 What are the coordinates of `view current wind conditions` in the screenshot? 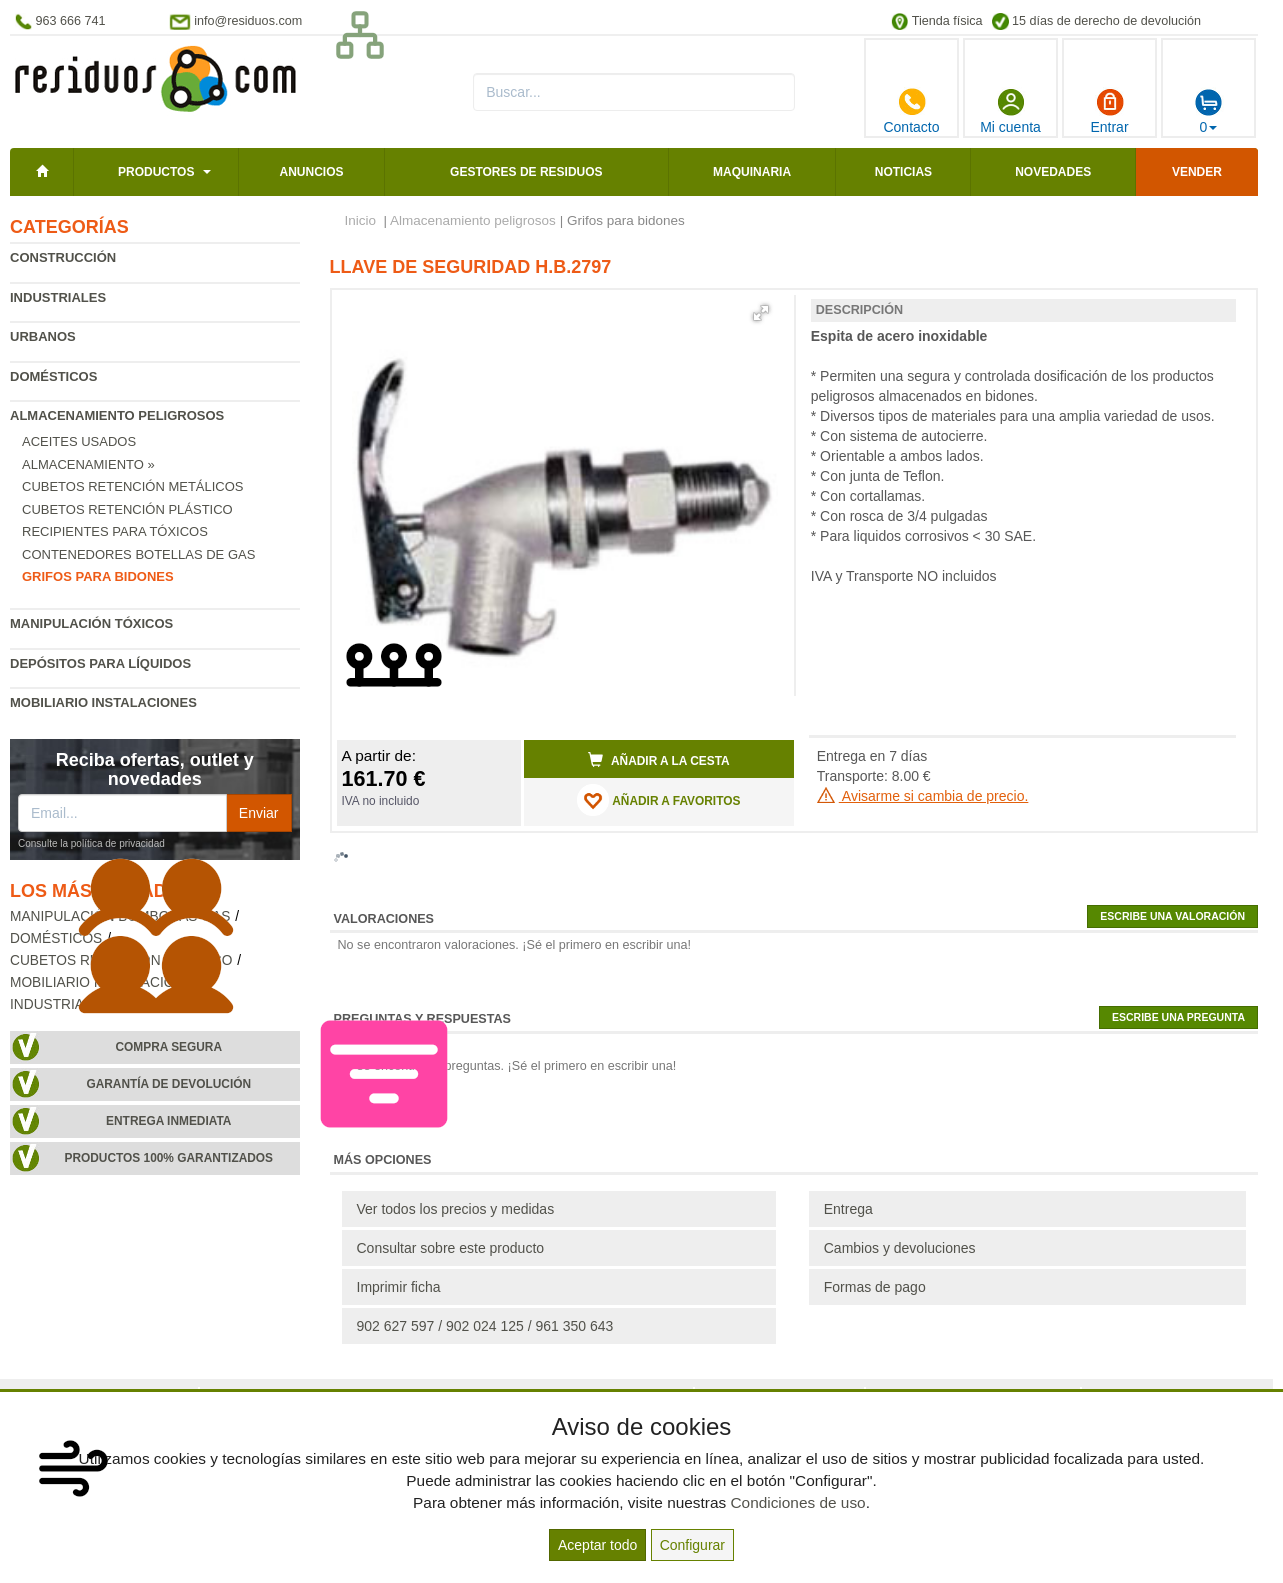 It's located at (73, 1468).